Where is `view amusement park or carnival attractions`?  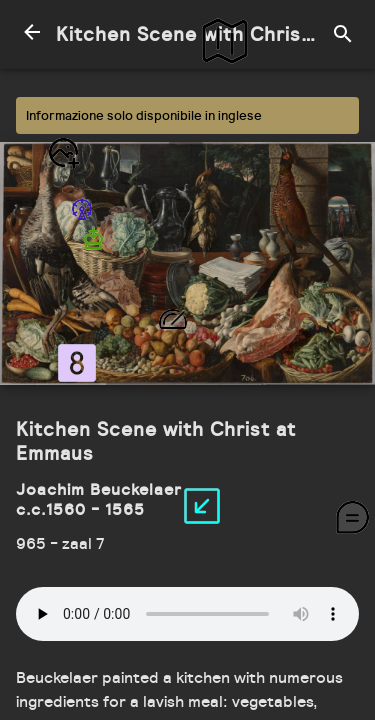
view amusement park or carnival attractions is located at coordinates (82, 209).